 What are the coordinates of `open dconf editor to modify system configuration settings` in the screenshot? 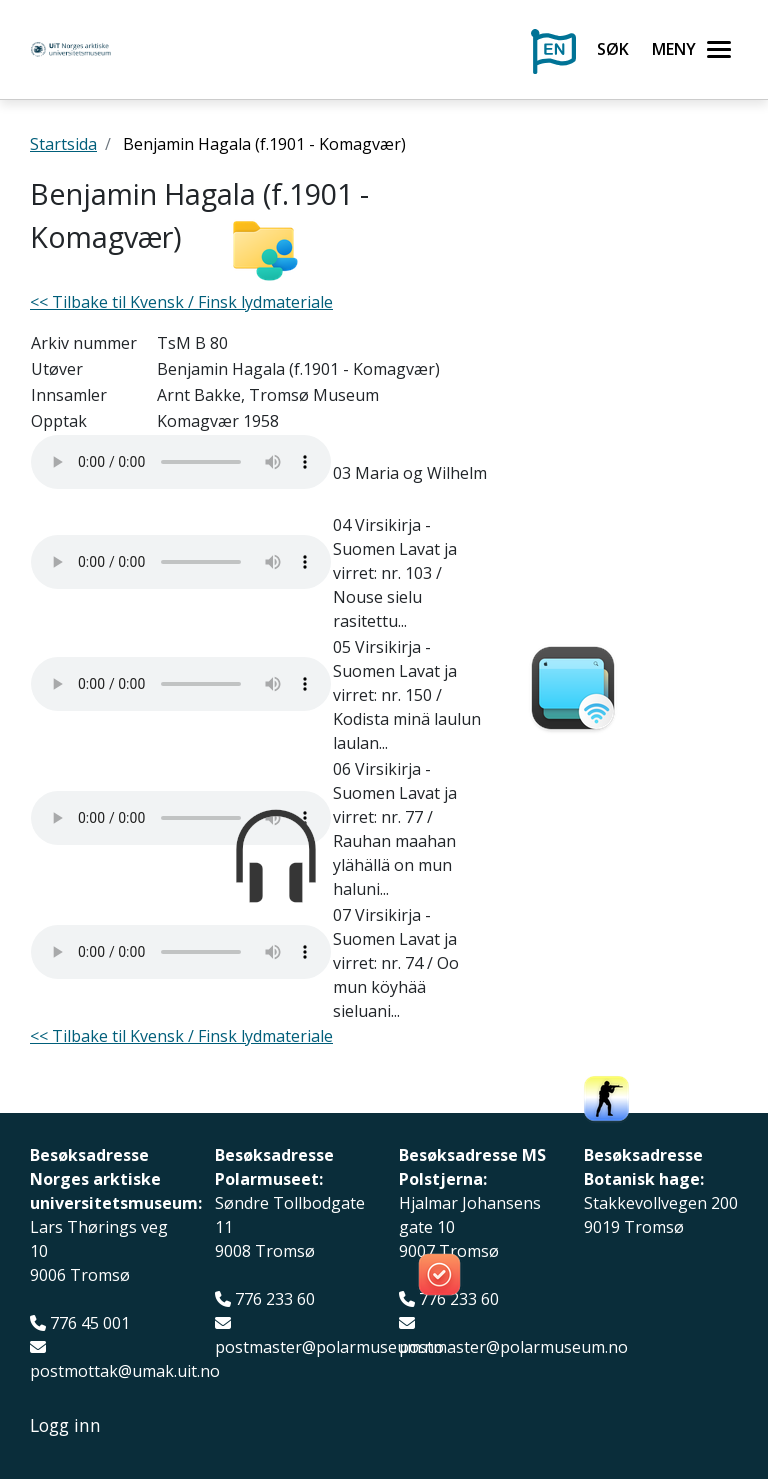 It's located at (439, 1274).